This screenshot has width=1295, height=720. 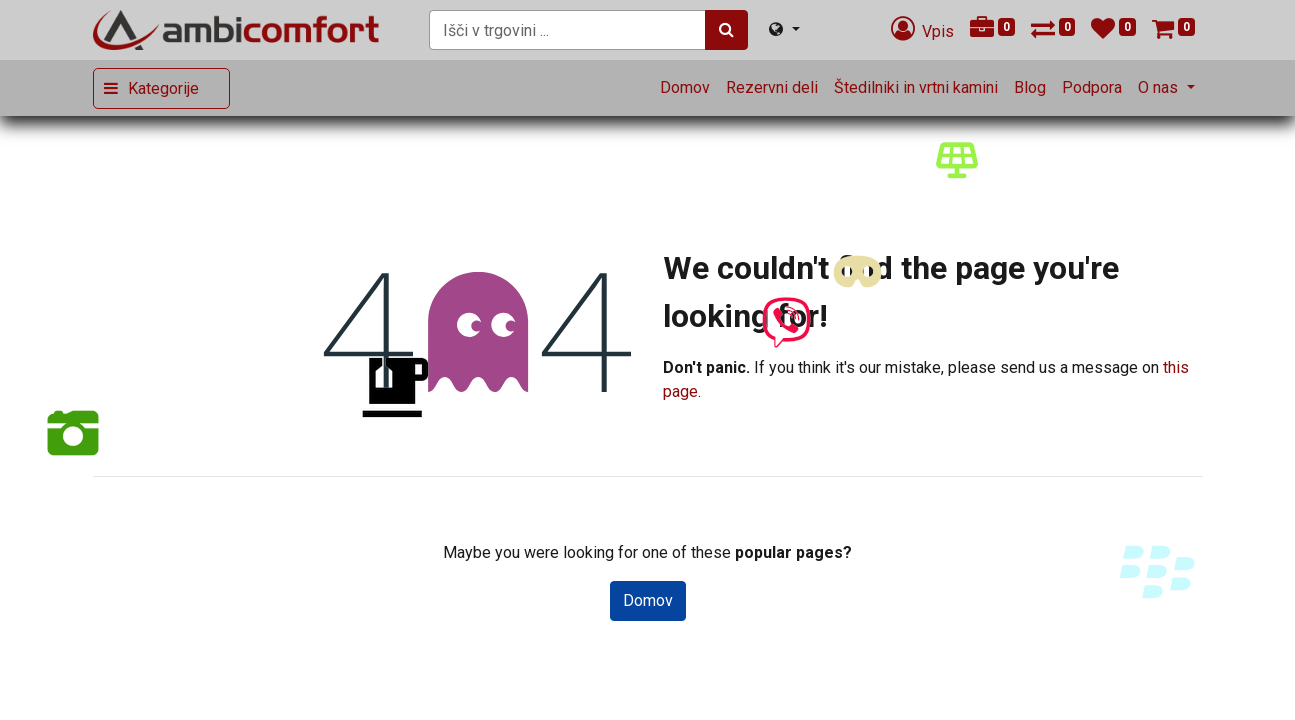 I want to click on access food and beverage emoji category, so click(x=395, y=387).